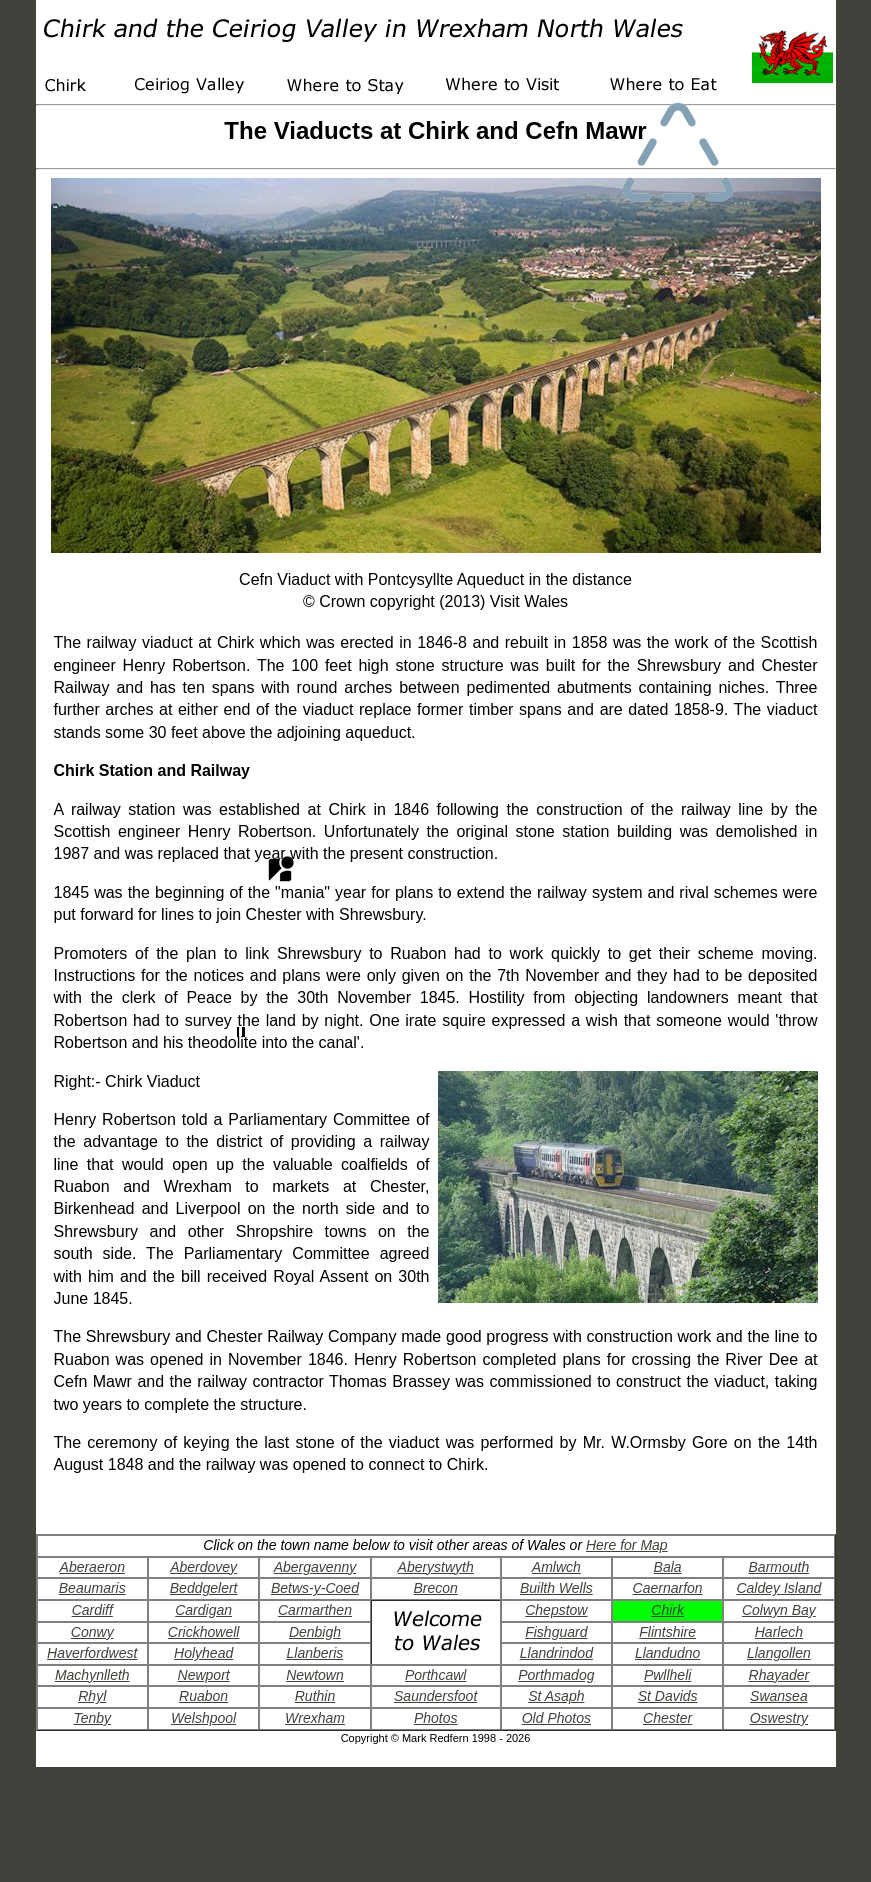  What do you see at coordinates (241, 1032) in the screenshot?
I see `pause media playback` at bounding box center [241, 1032].